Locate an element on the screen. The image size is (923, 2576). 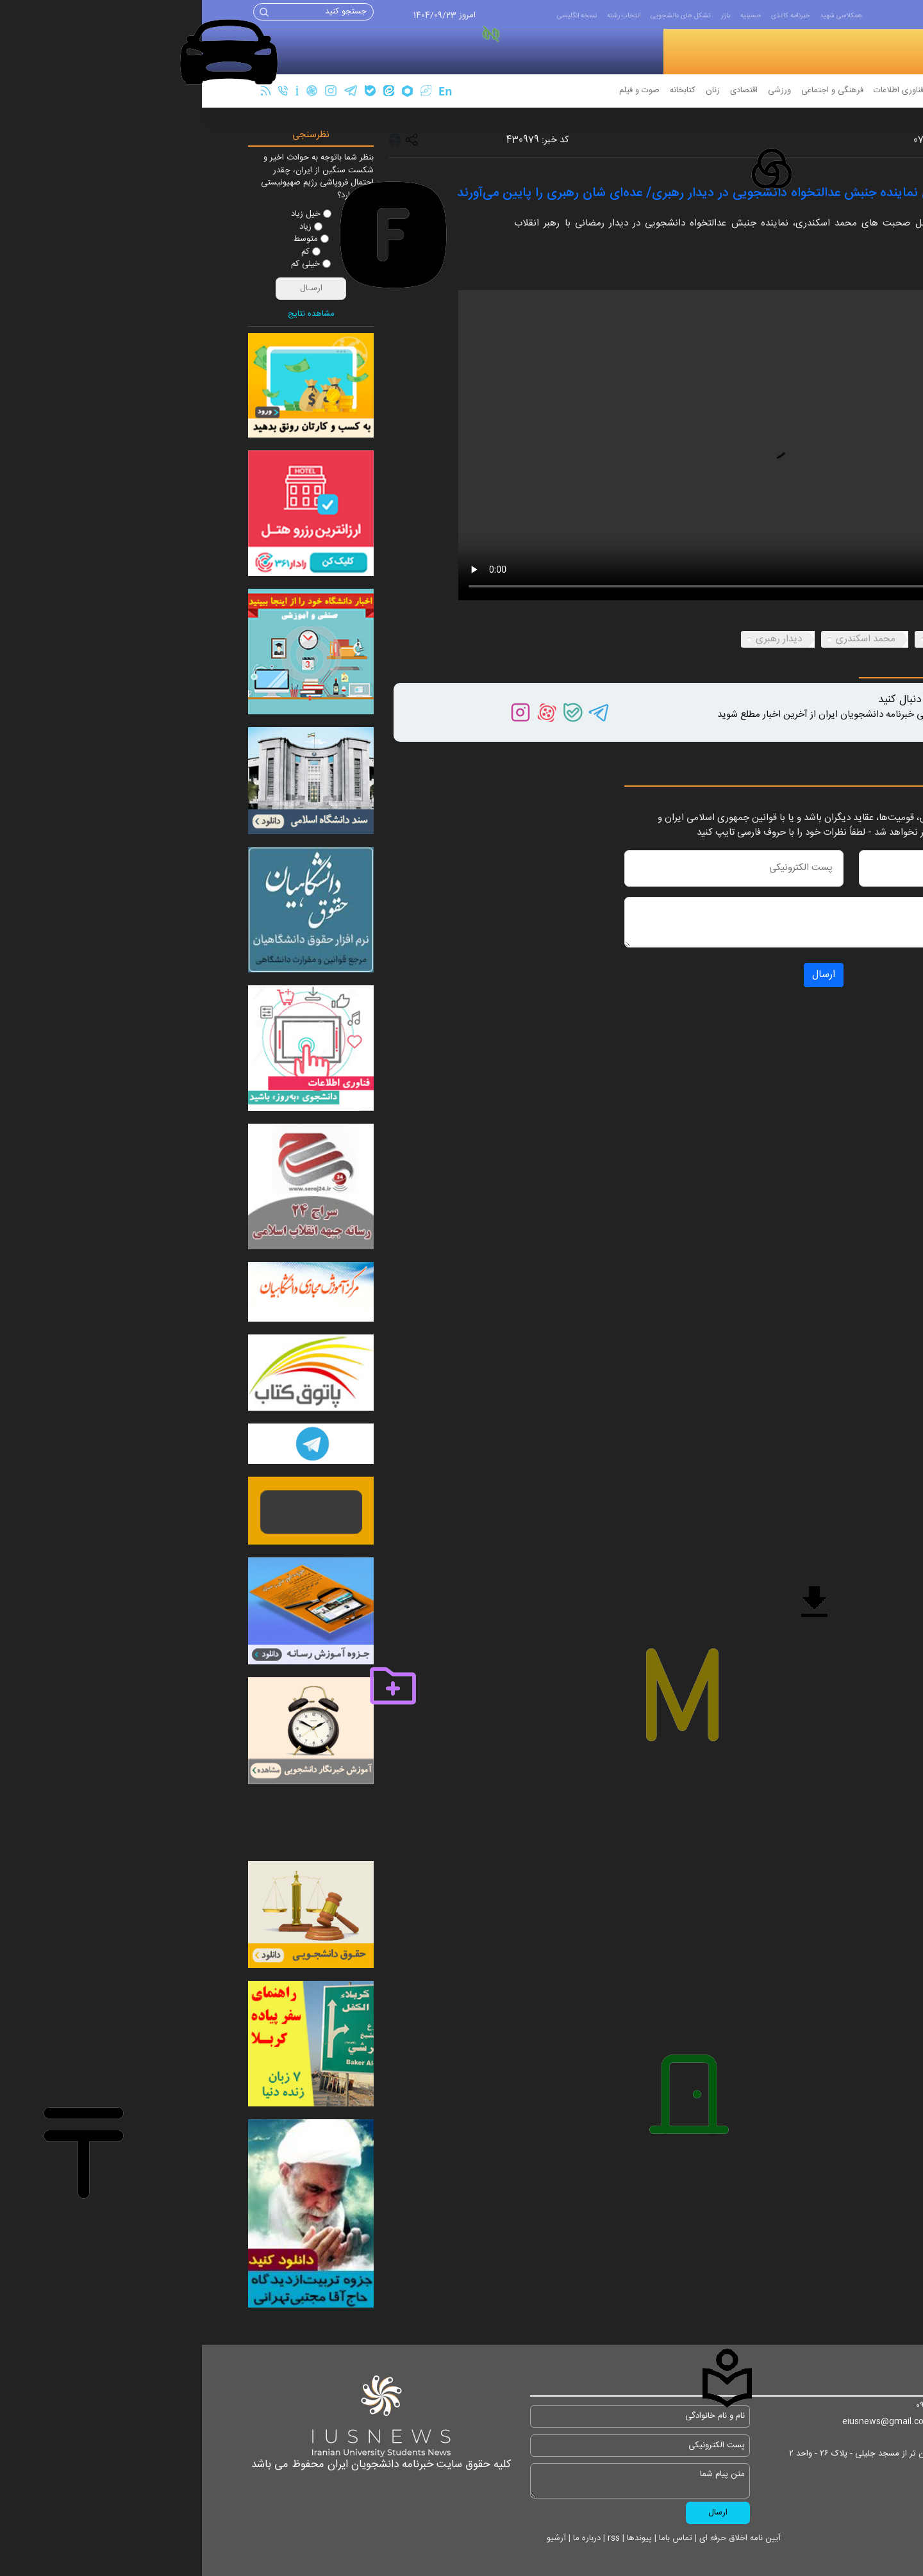
access vehicle or car-related features is located at coordinates (229, 52).